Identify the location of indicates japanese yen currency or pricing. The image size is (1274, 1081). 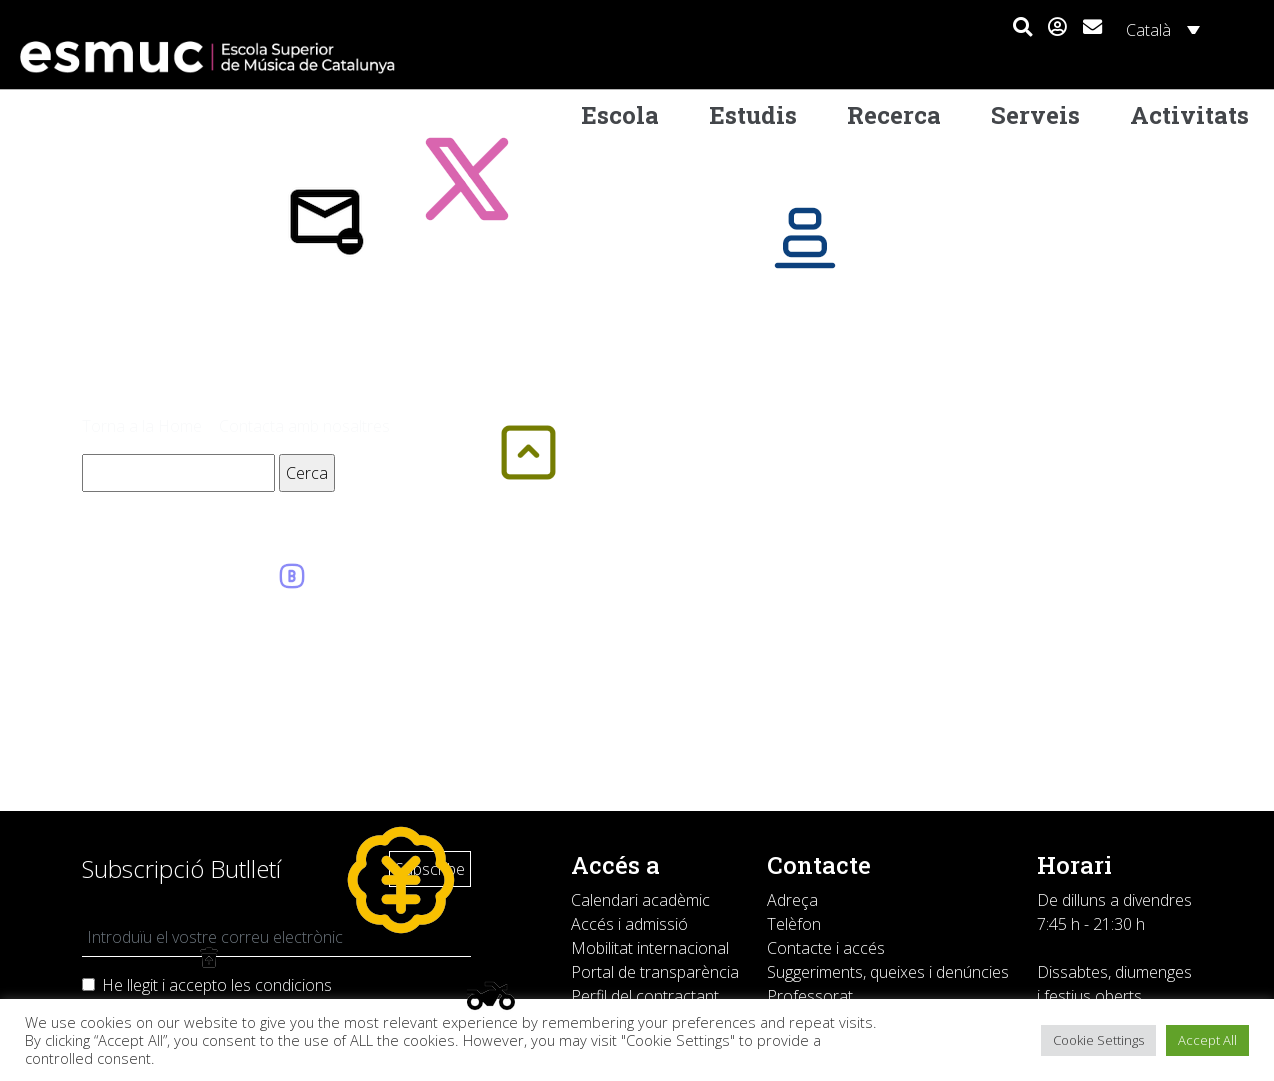
(401, 880).